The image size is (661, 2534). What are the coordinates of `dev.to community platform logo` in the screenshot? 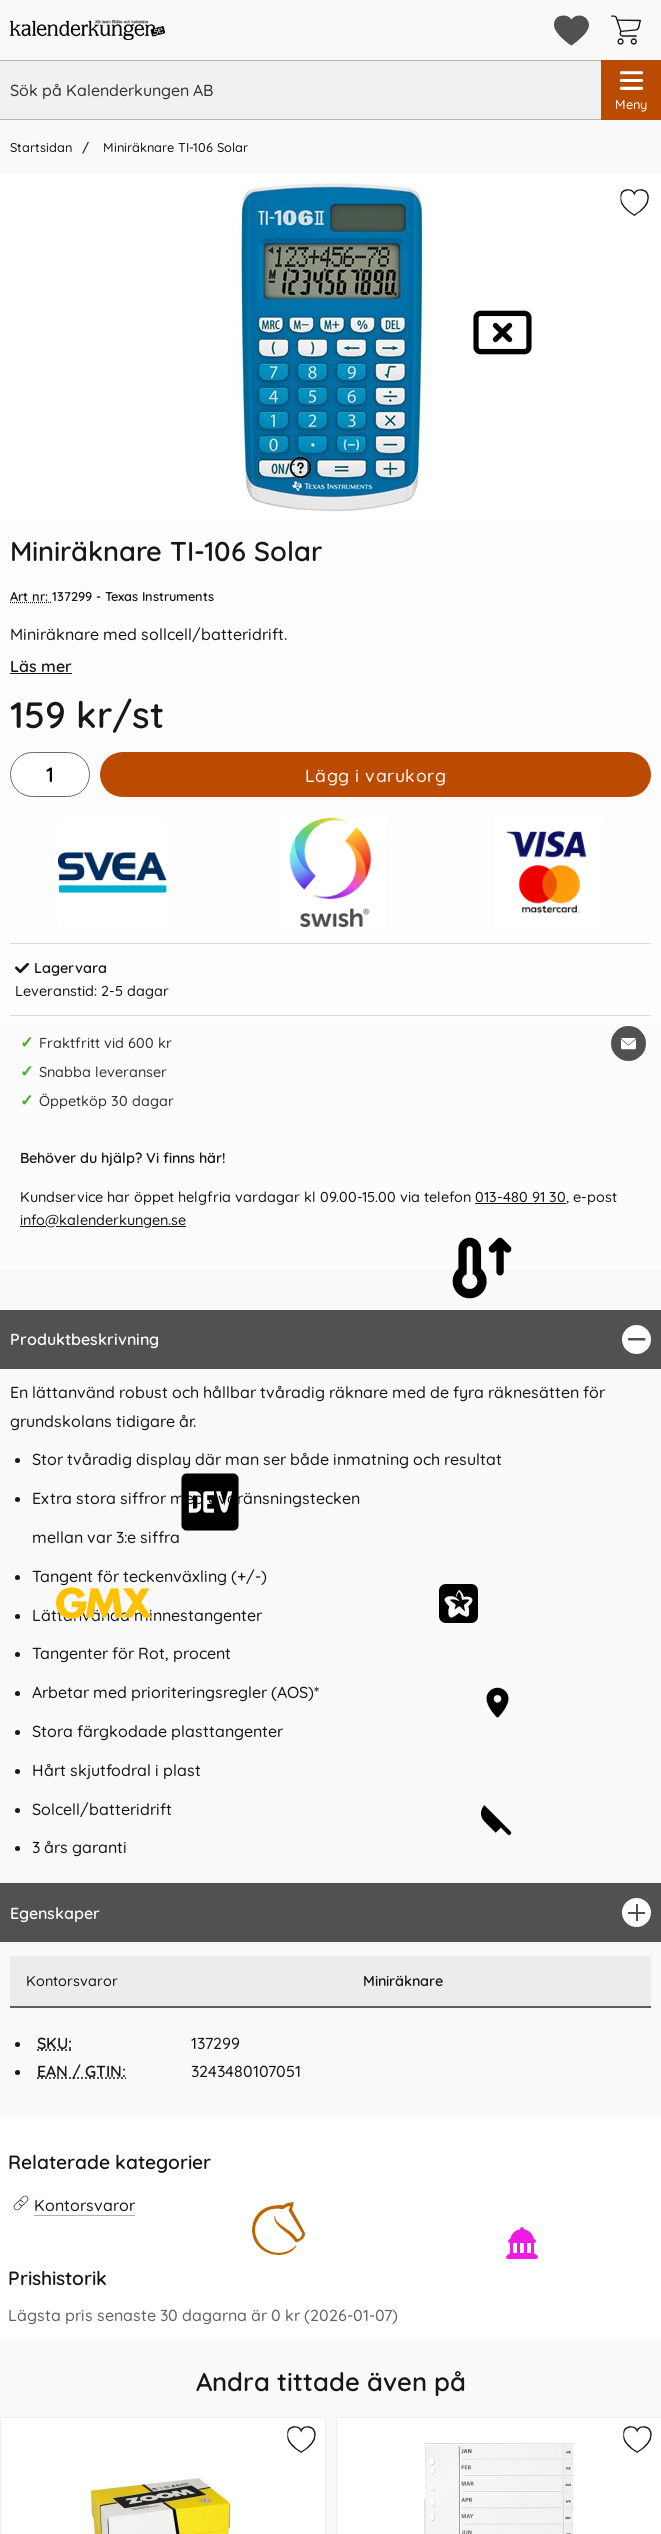 It's located at (210, 1502).